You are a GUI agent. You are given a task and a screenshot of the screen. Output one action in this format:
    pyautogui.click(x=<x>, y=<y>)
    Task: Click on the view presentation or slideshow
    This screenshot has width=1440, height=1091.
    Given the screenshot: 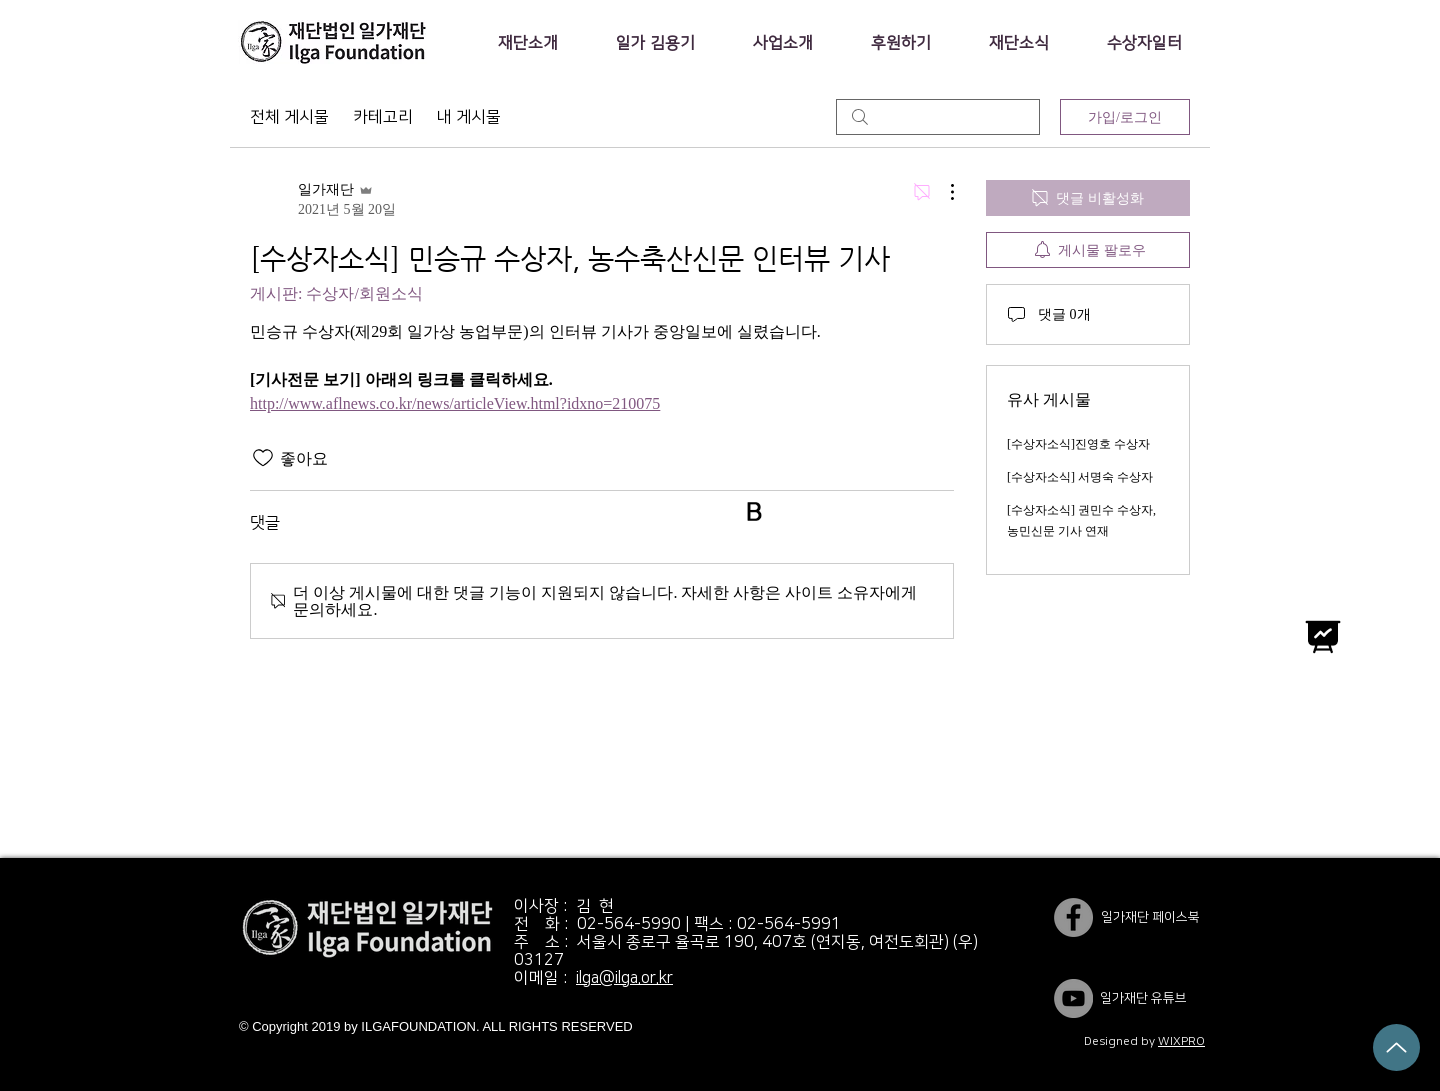 What is the action you would take?
    pyautogui.click(x=1323, y=637)
    